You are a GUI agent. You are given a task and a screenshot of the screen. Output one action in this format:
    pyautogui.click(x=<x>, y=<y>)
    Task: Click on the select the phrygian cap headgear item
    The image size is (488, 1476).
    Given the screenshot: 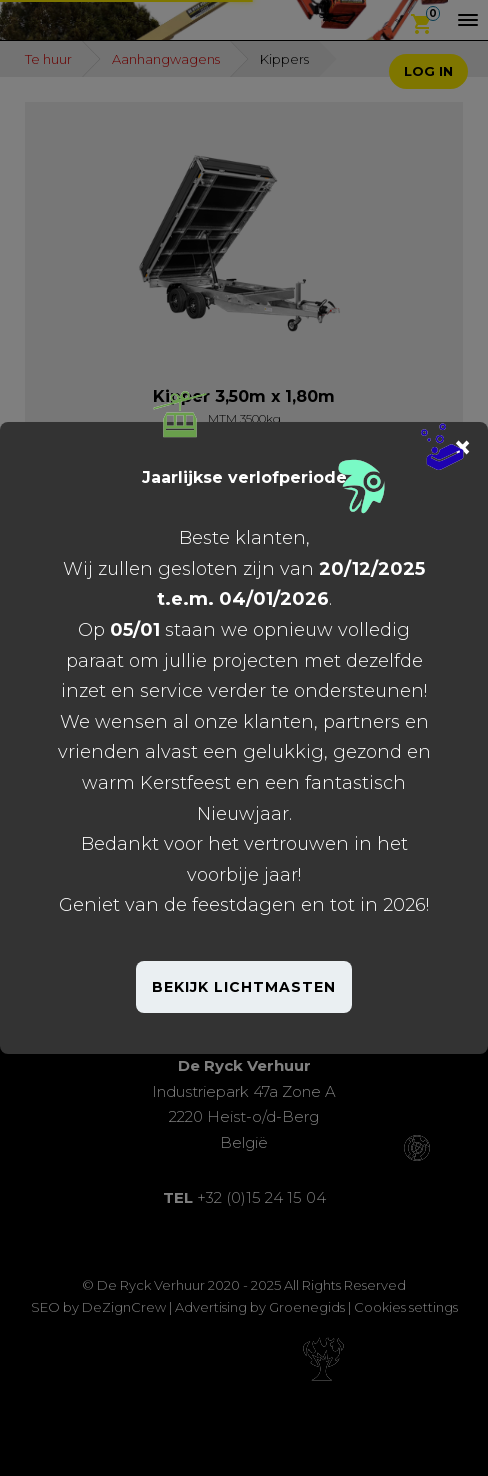 What is the action you would take?
    pyautogui.click(x=361, y=486)
    